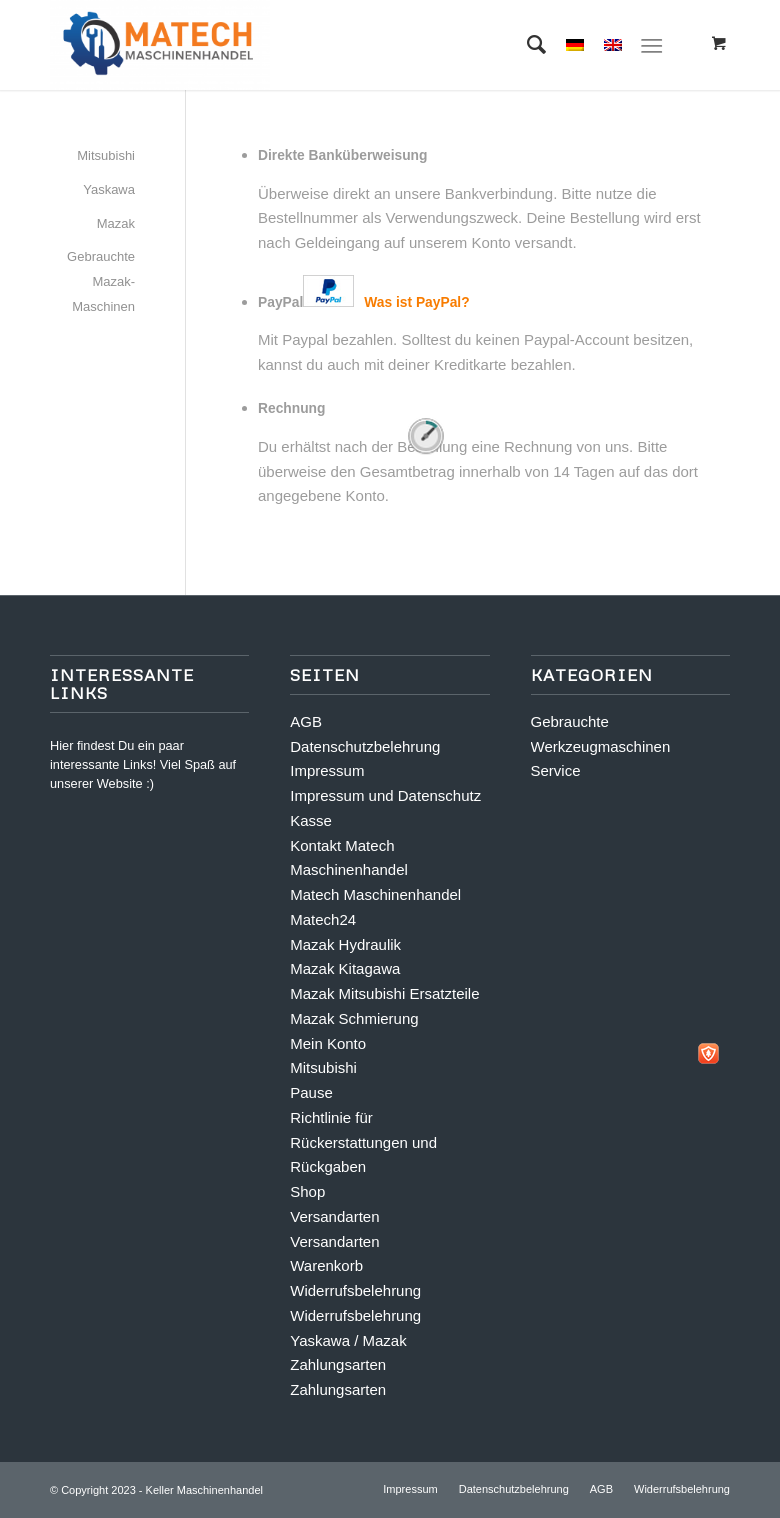  What do you see at coordinates (708, 1053) in the screenshot?
I see `open firewatch app` at bounding box center [708, 1053].